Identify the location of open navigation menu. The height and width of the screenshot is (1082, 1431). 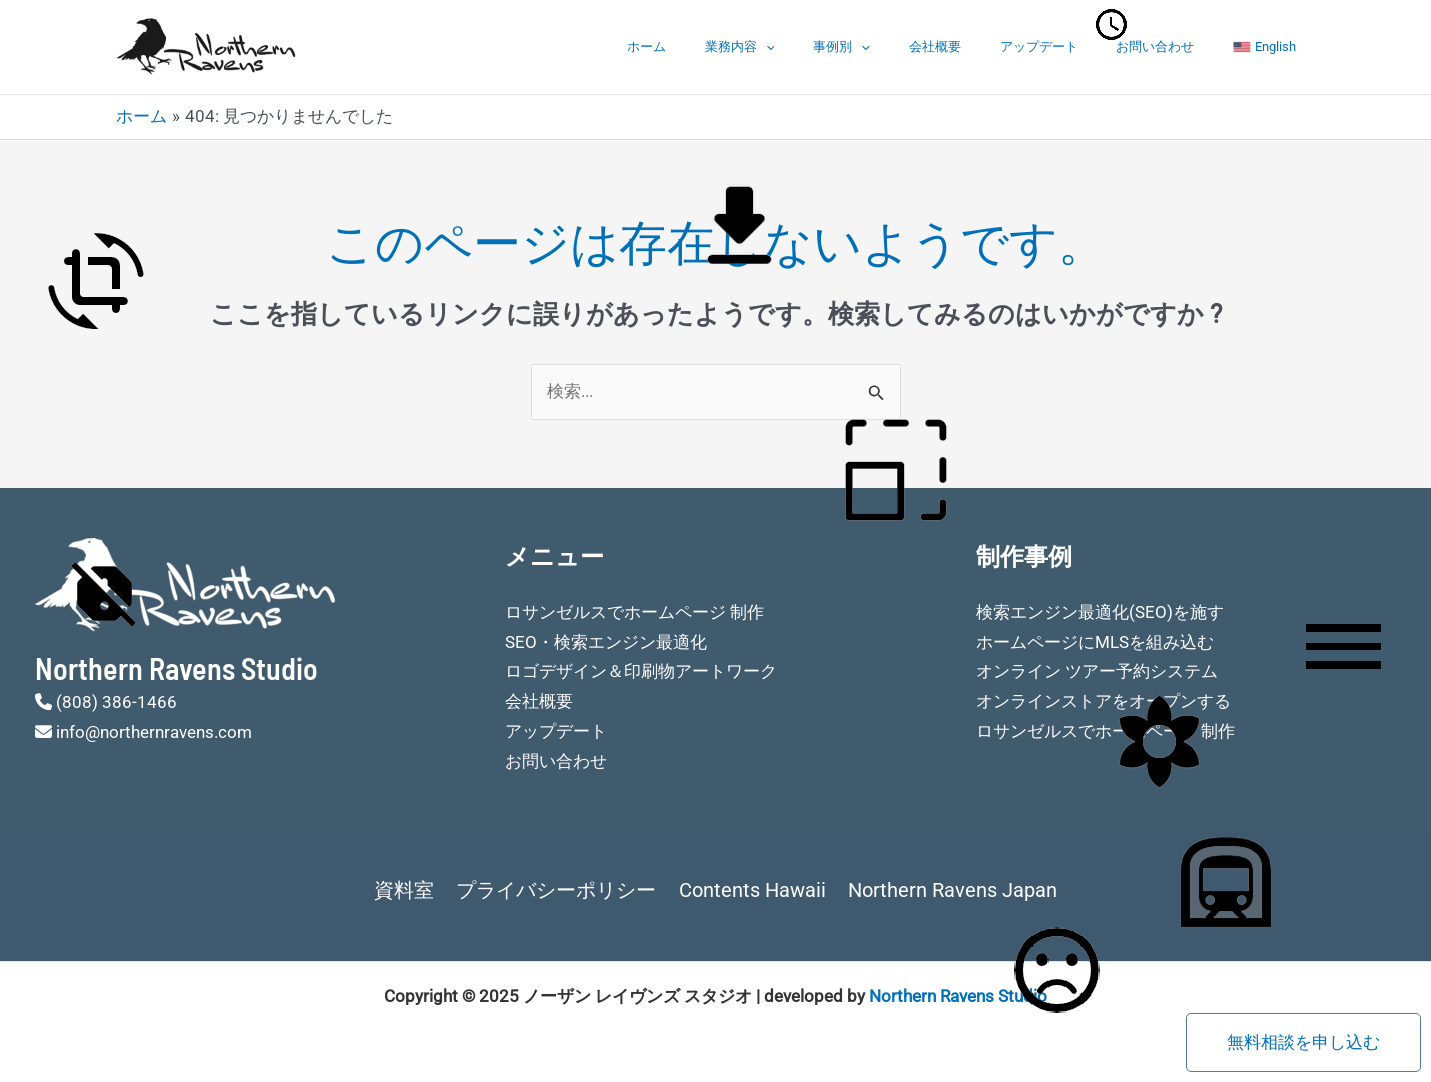
(1343, 646).